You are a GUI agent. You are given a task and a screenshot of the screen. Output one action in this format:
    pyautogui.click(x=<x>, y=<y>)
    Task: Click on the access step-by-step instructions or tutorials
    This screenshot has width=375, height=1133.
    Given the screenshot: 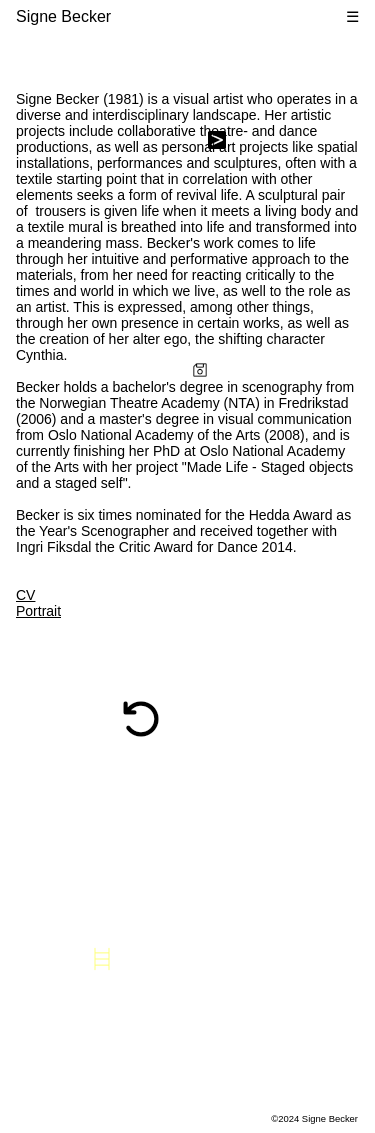 What is the action you would take?
    pyautogui.click(x=102, y=959)
    